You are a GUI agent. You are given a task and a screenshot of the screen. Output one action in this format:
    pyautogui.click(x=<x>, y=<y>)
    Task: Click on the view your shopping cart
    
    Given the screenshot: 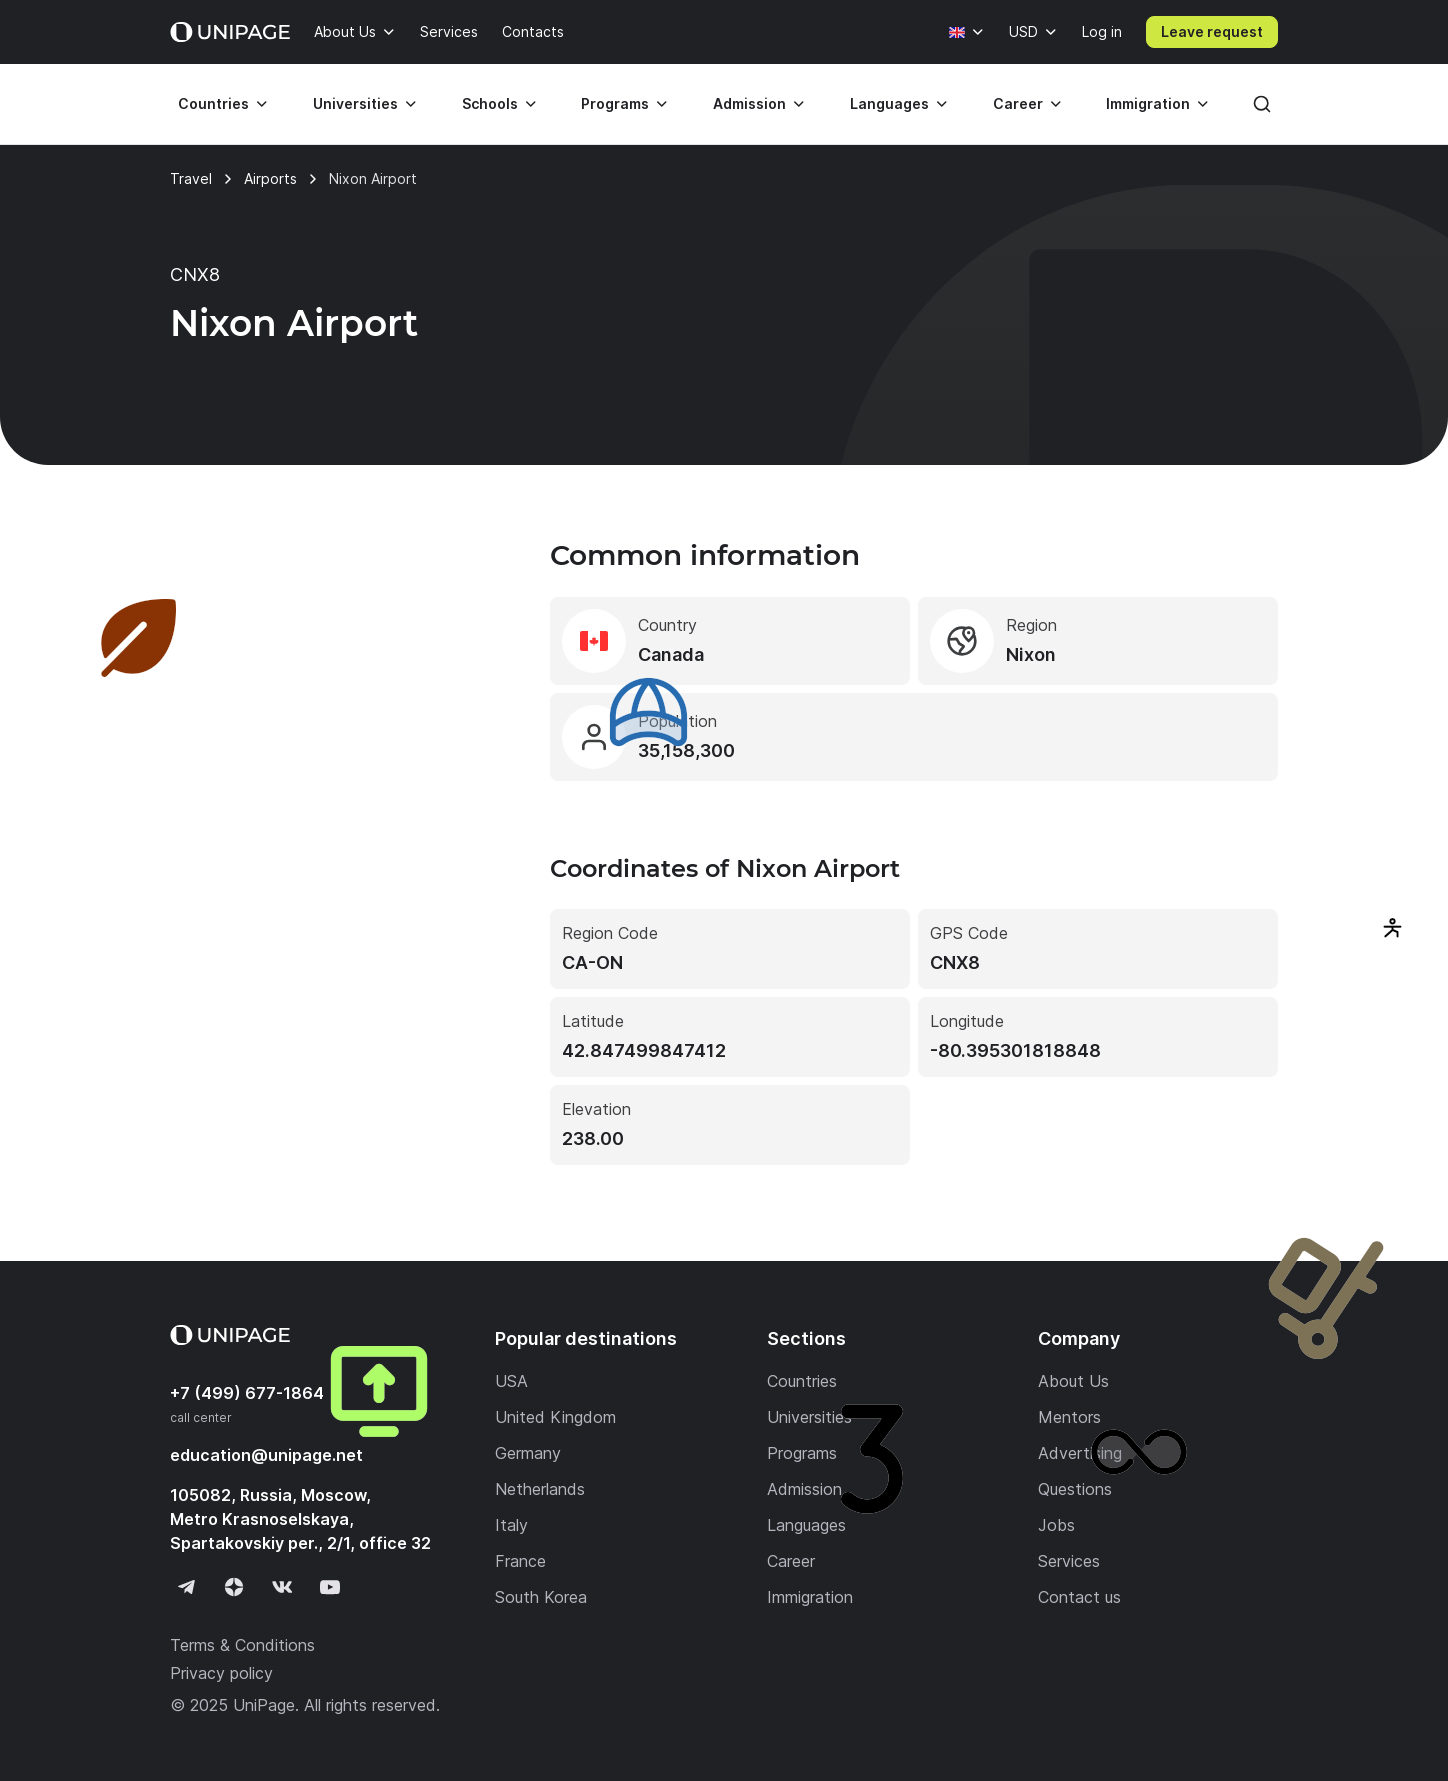 What is the action you would take?
    pyautogui.click(x=1324, y=1293)
    